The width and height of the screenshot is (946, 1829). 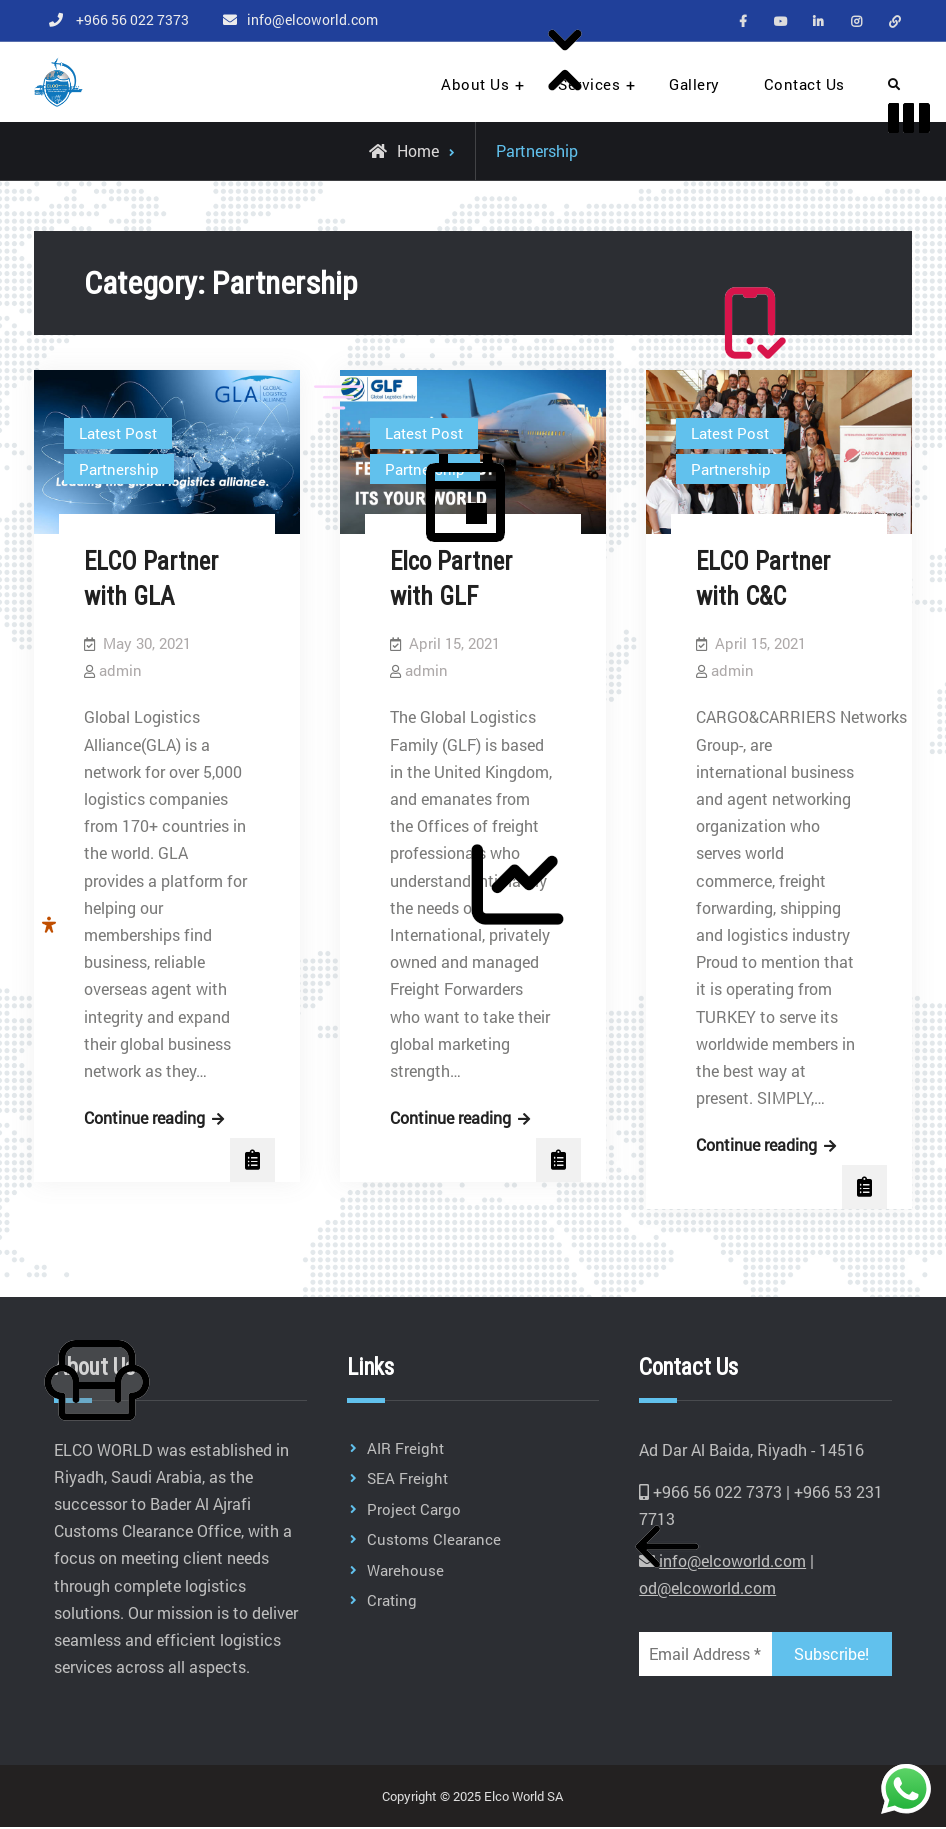 What do you see at coordinates (565, 60) in the screenshot?
I see `collapse expanded content` at bounding box center [565, 60].